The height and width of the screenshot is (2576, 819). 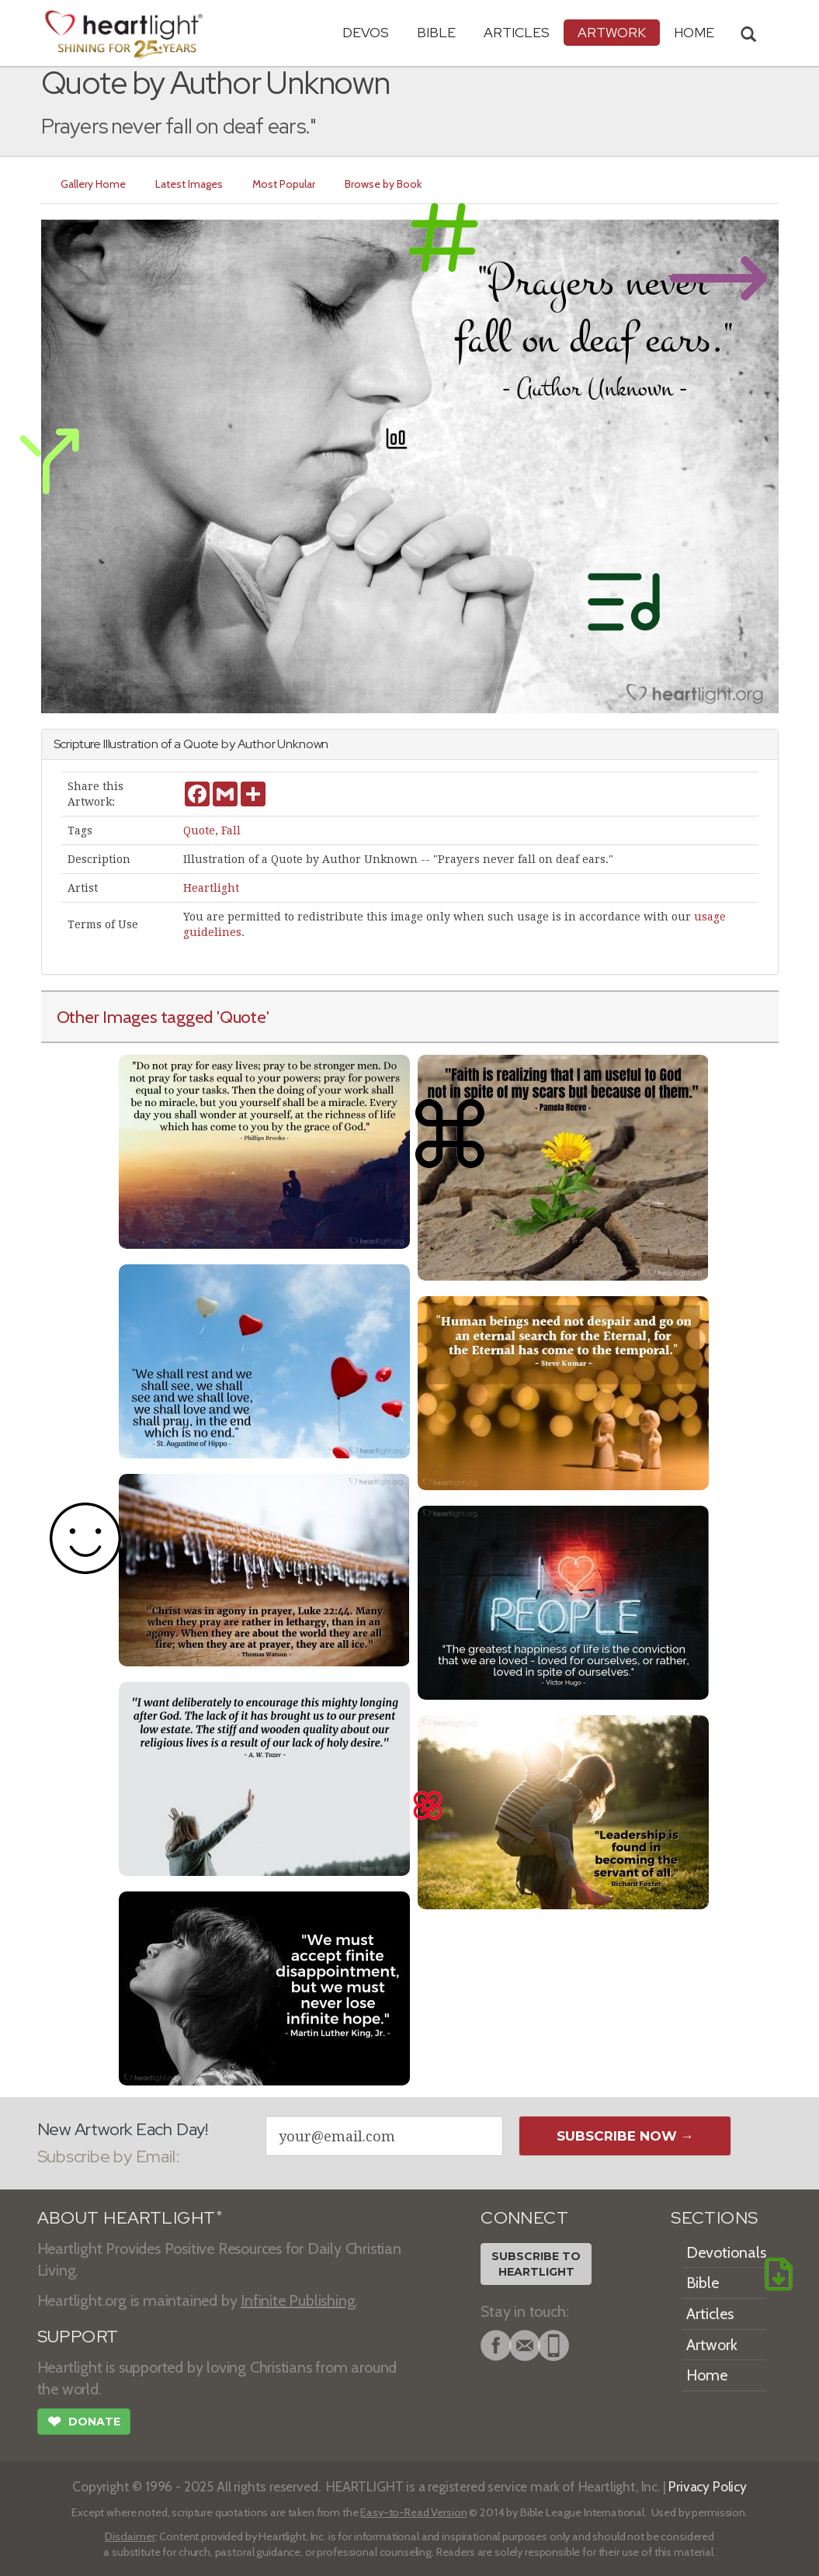 What do you see at coordinates (397, 439) in the screenshot?
I see `view analytics or statistics dashboard` at bounding box center [397, 439].